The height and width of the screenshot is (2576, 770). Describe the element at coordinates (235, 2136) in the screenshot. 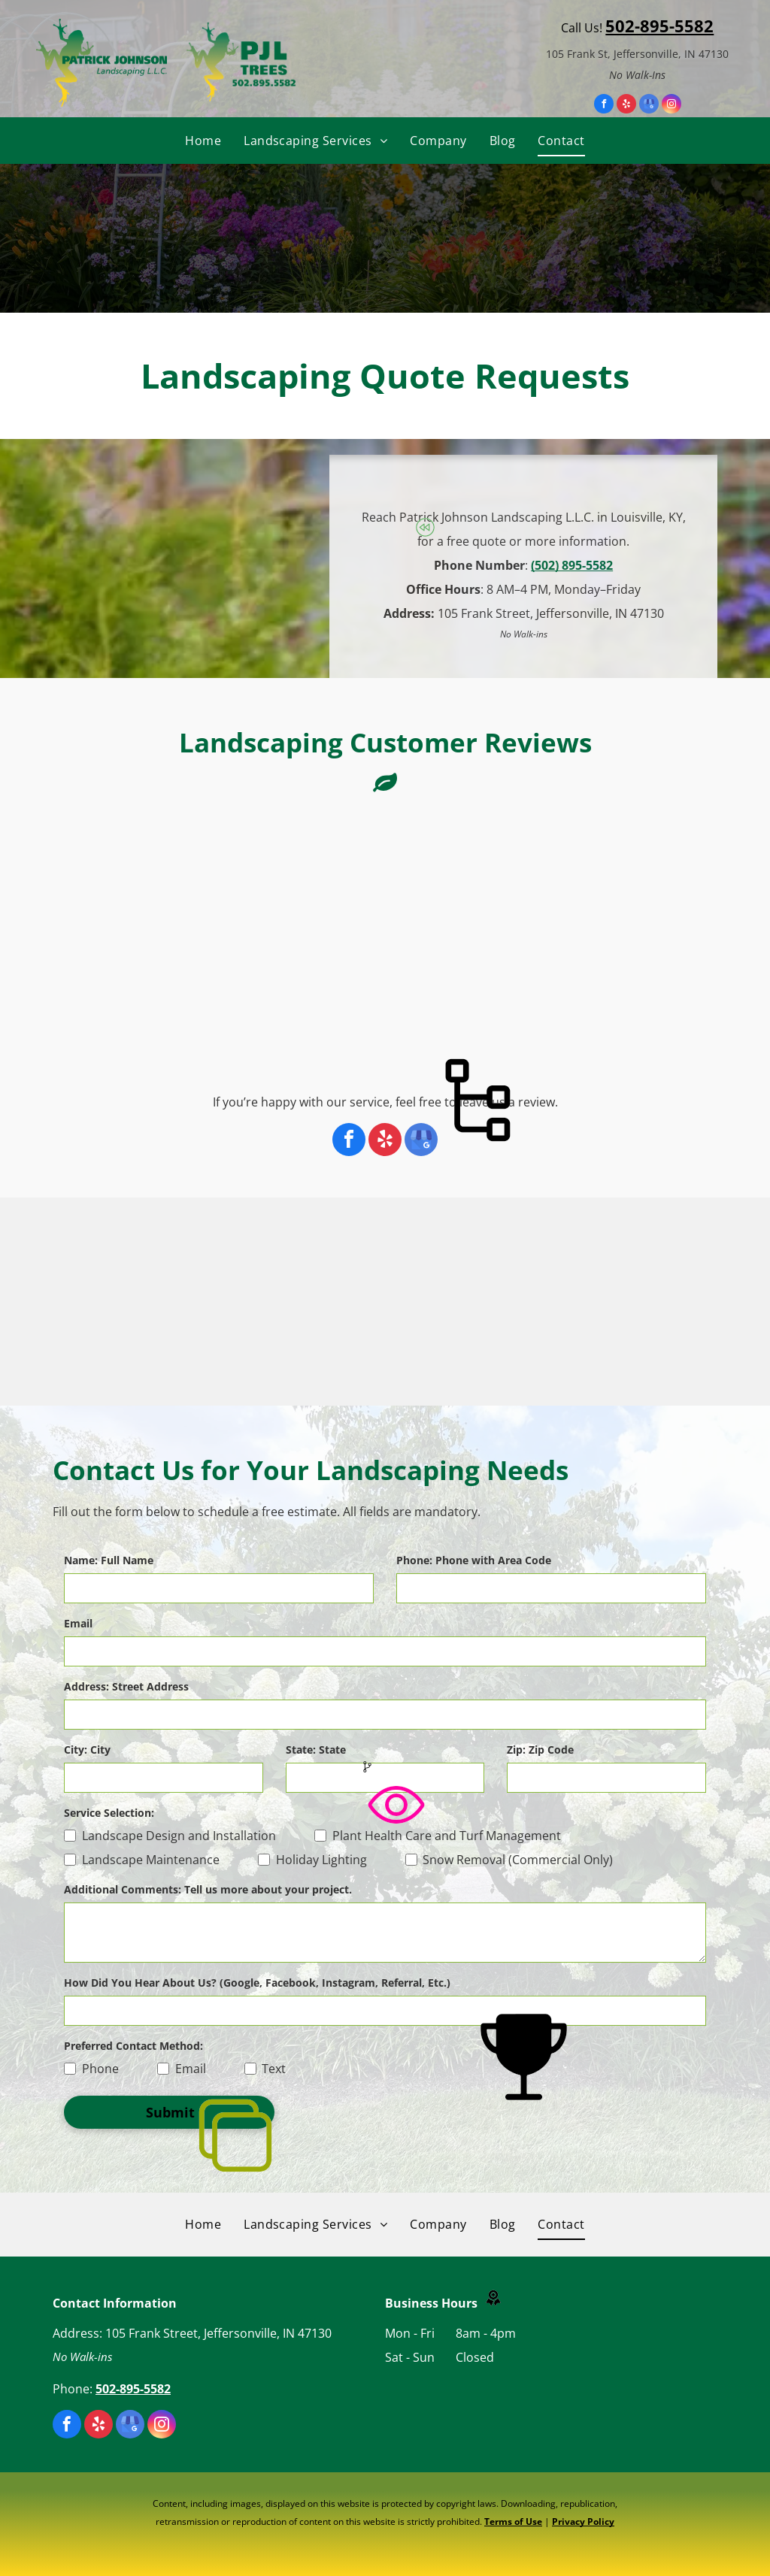

I see `copy to clipboard` at that location.